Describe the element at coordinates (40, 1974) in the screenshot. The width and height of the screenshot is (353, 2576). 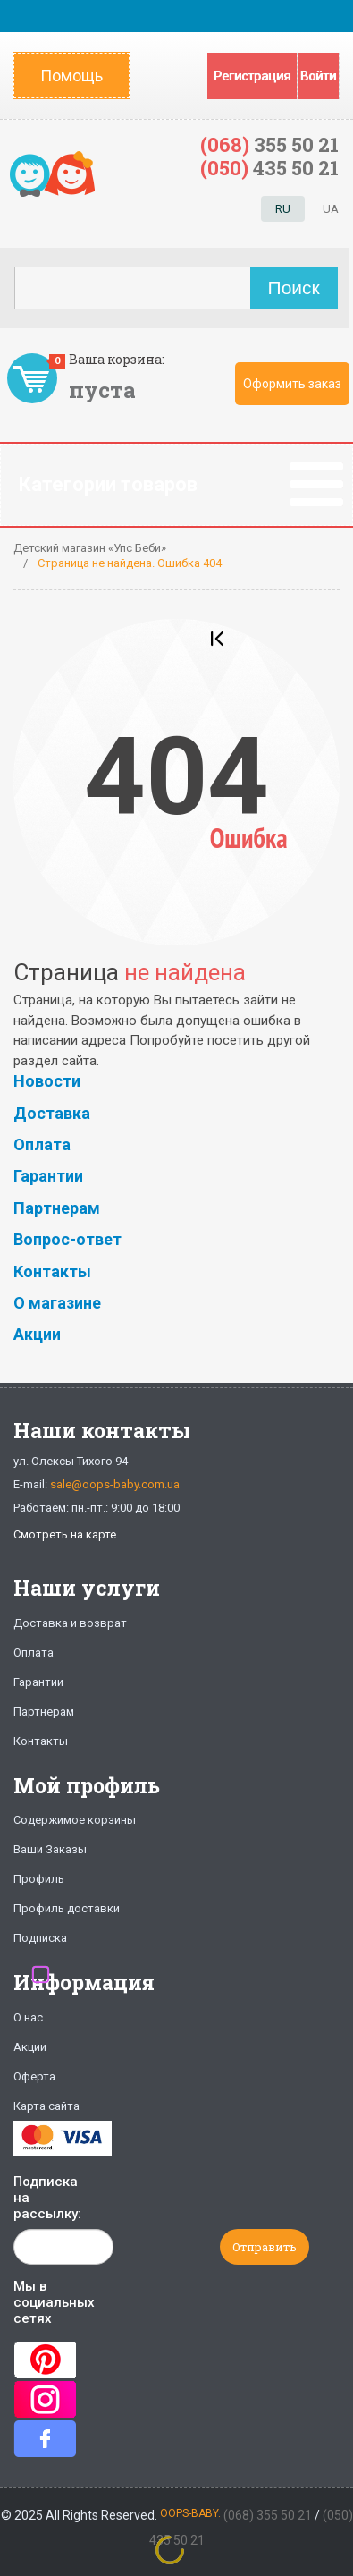
I see `indicates tumble dry setting for laundry` at that location.